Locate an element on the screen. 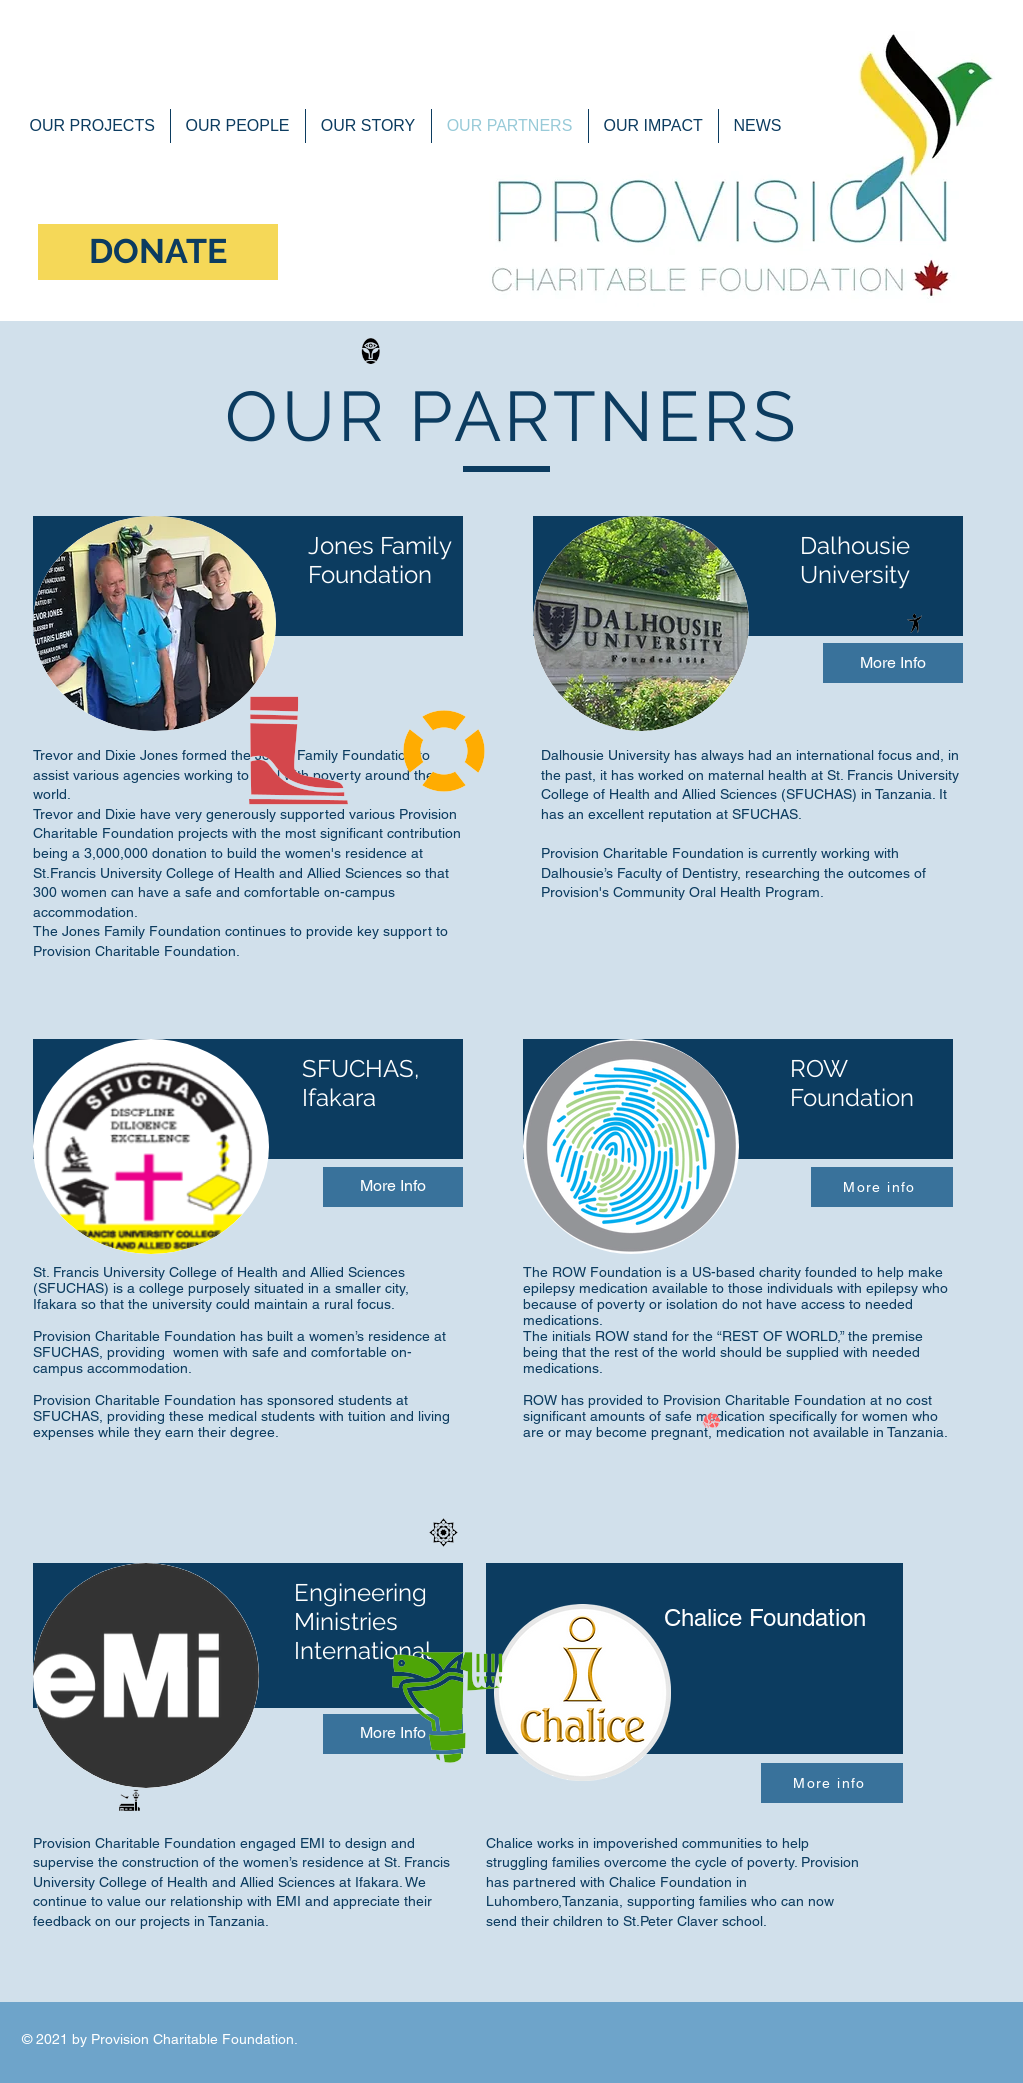  activate mystical vision or special sight ability is located at coordinates (371, 351).